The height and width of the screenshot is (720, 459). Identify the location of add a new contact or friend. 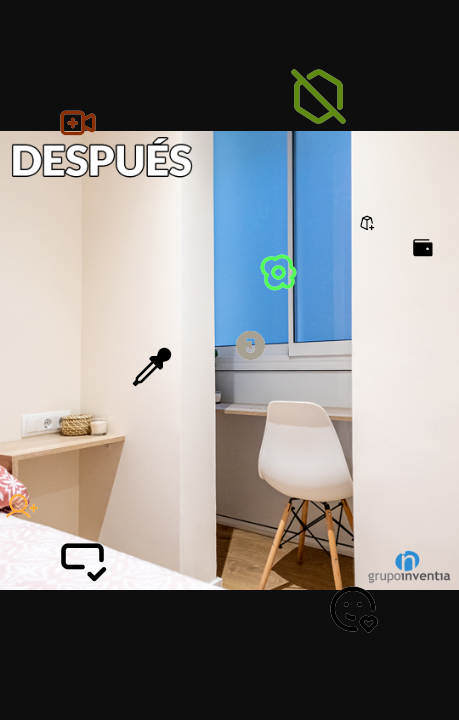
(21, 507).